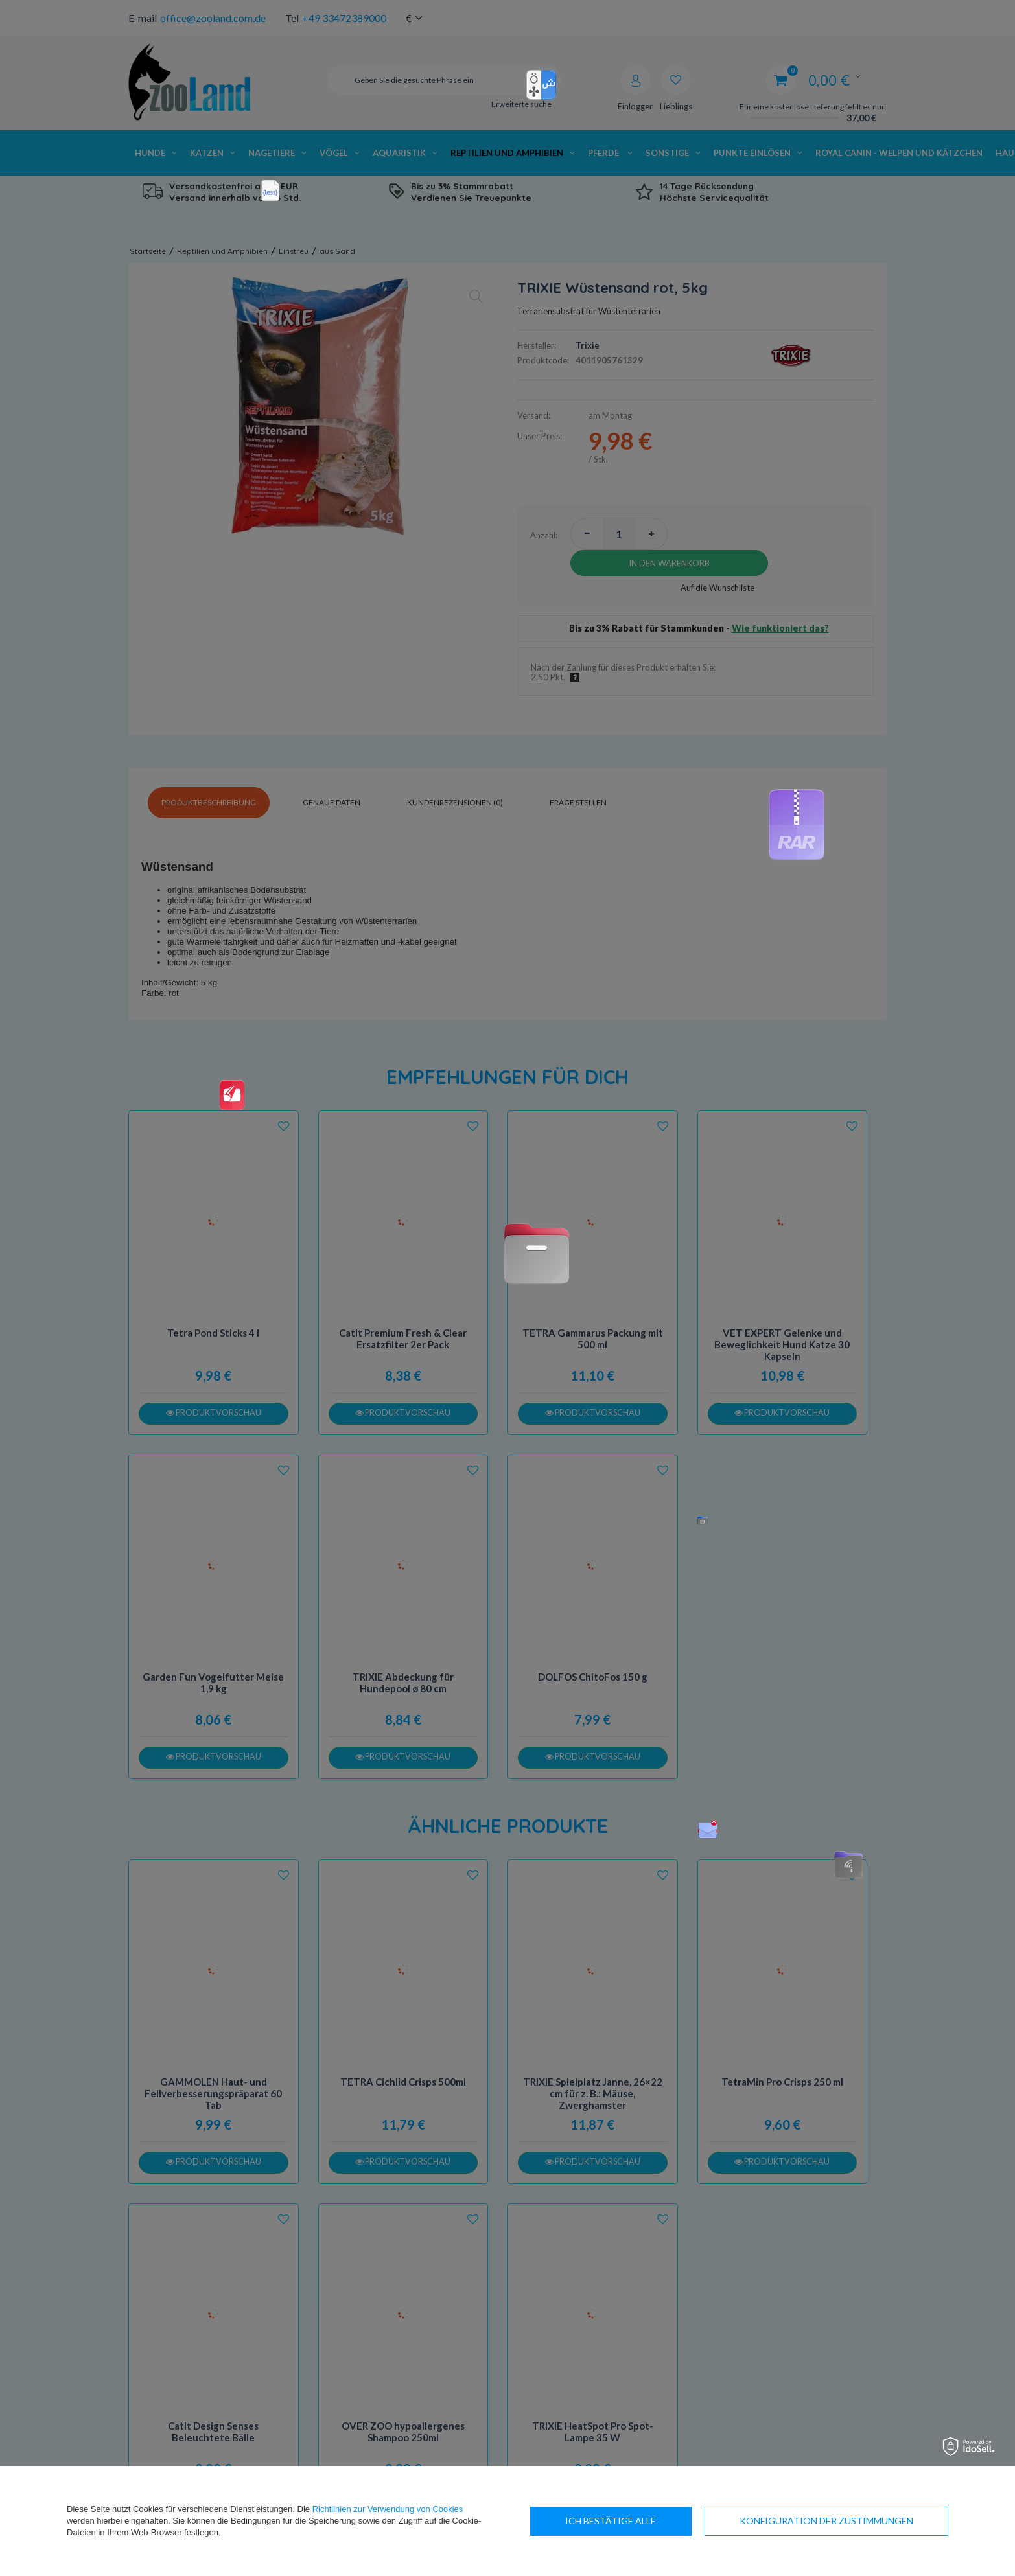  Describe the element at coordinates (708, 1830) in the screenshot. I see `send an email message` at that location.